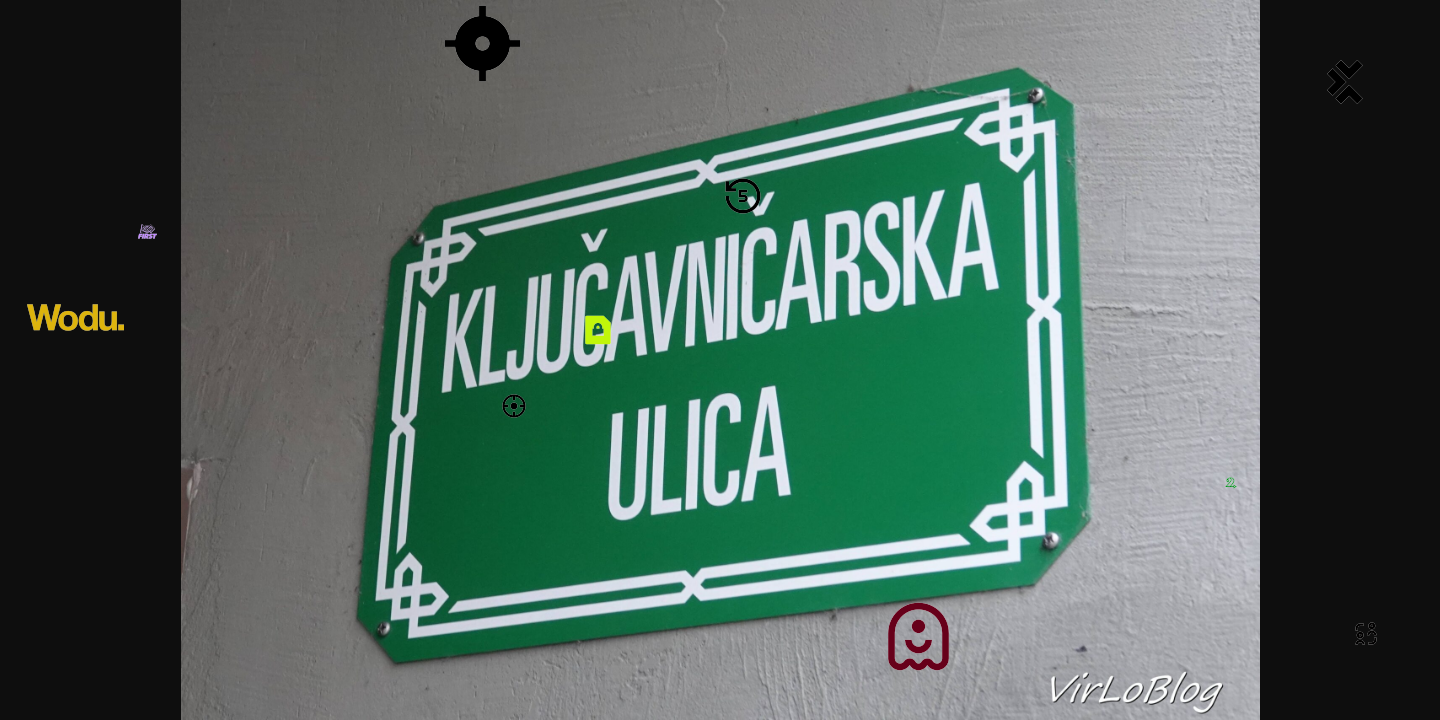 This screenshot has height=720, width=1440. What do you see at coordinates (1231, 483) in the screenshot?
I see `draft2digital publishing platform logo` at bounding box center [1231, 483].